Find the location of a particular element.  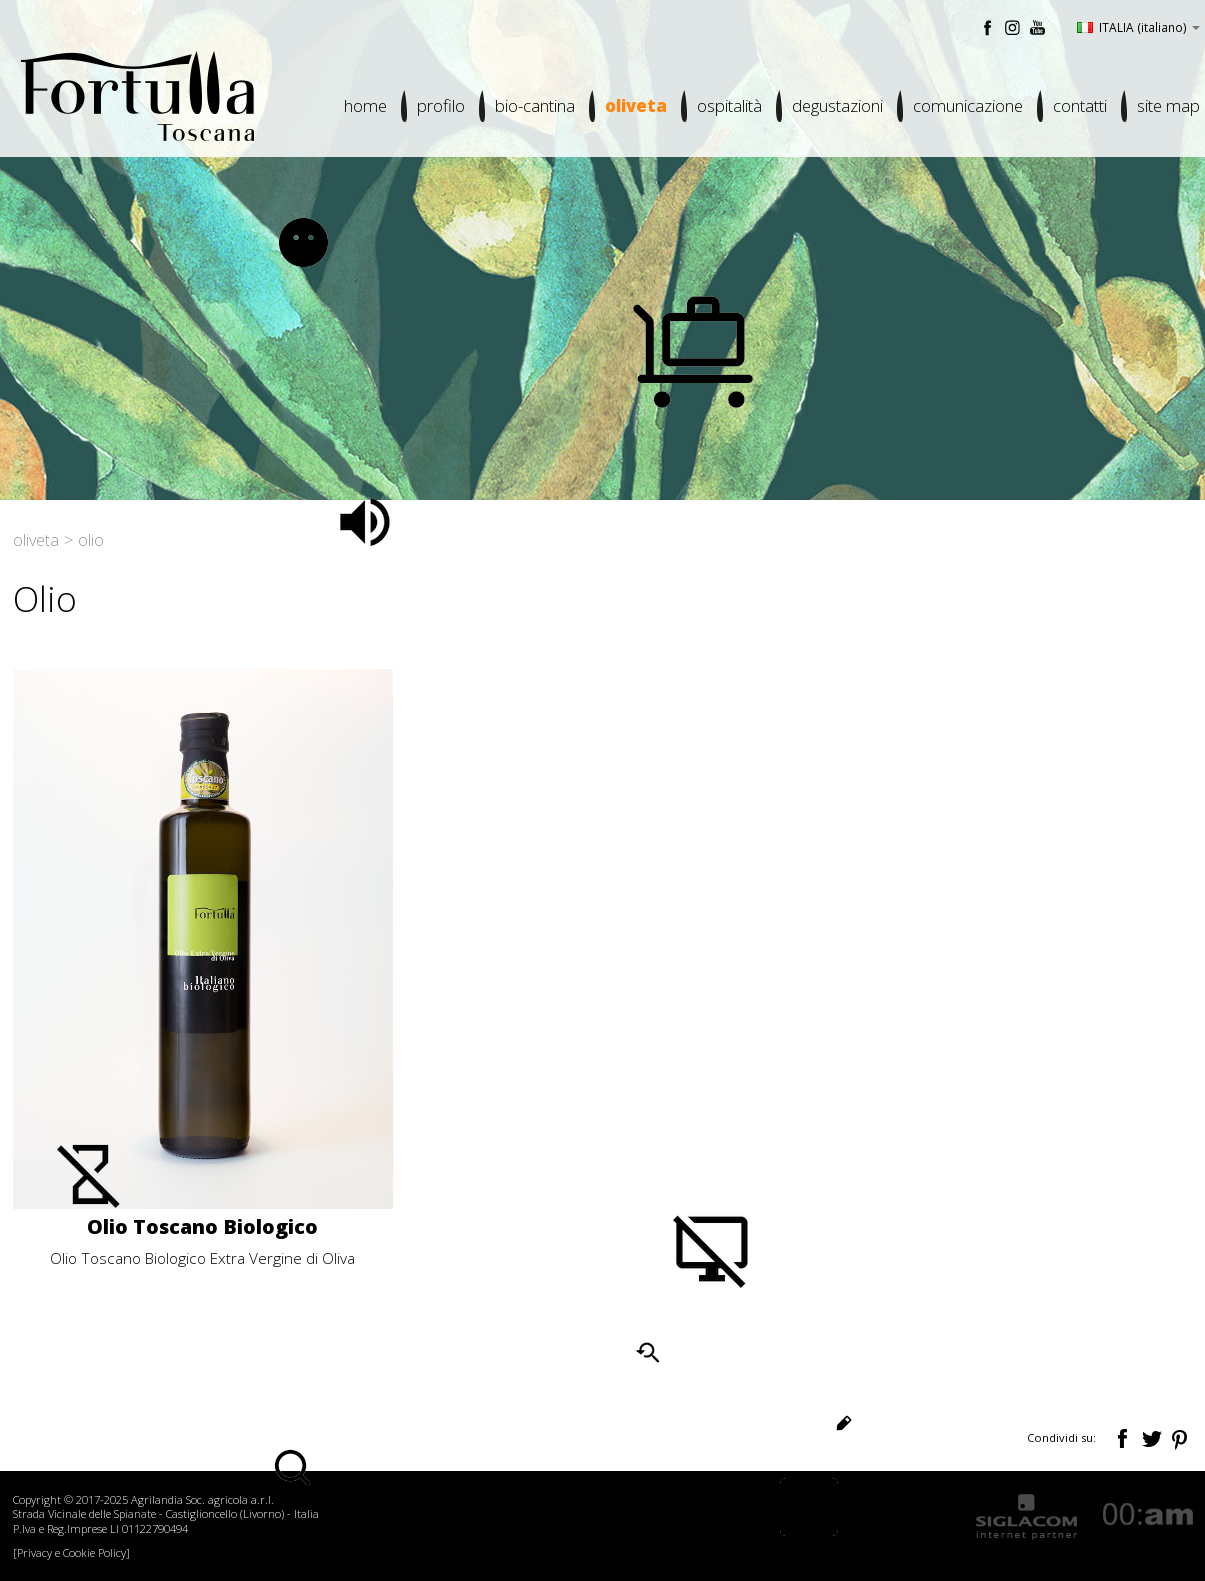

edit or modify content is located at coordinates (844, 1423).